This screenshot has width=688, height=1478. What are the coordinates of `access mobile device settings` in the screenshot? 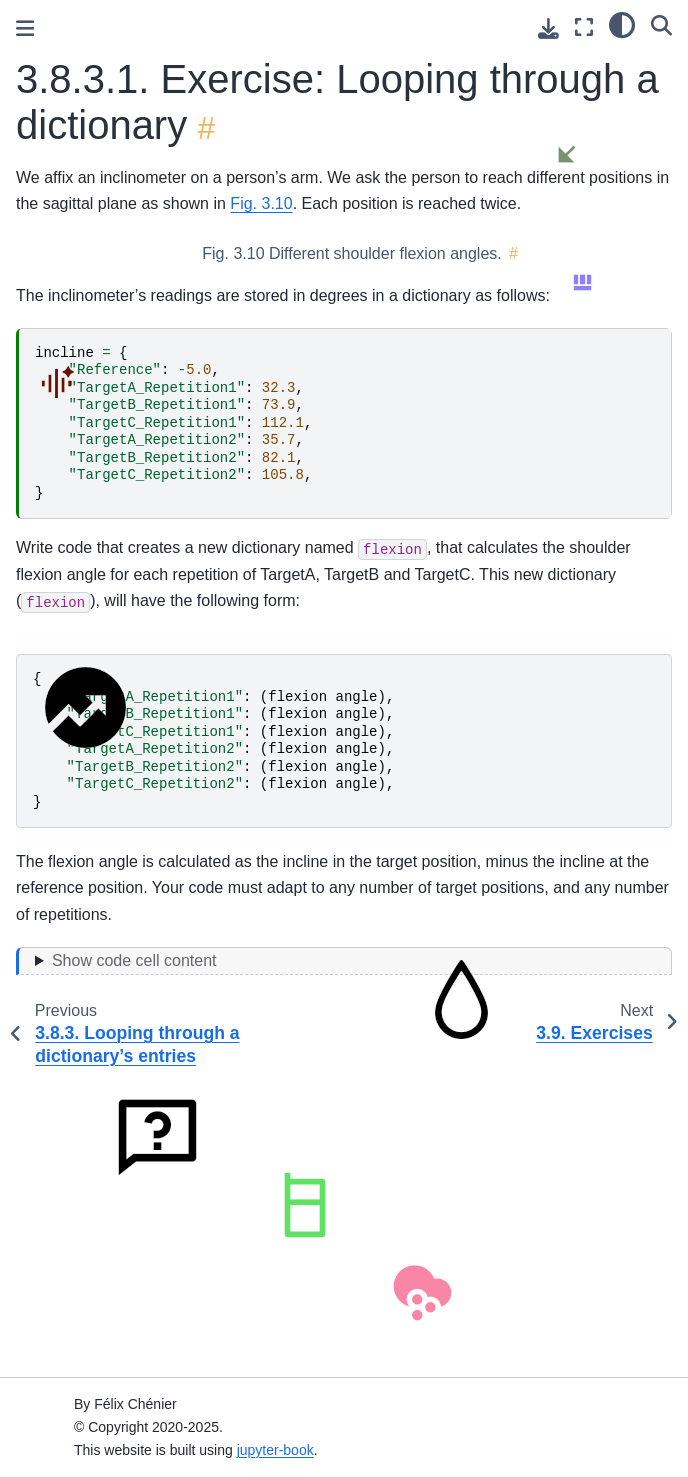 It's located at (305, 1208).